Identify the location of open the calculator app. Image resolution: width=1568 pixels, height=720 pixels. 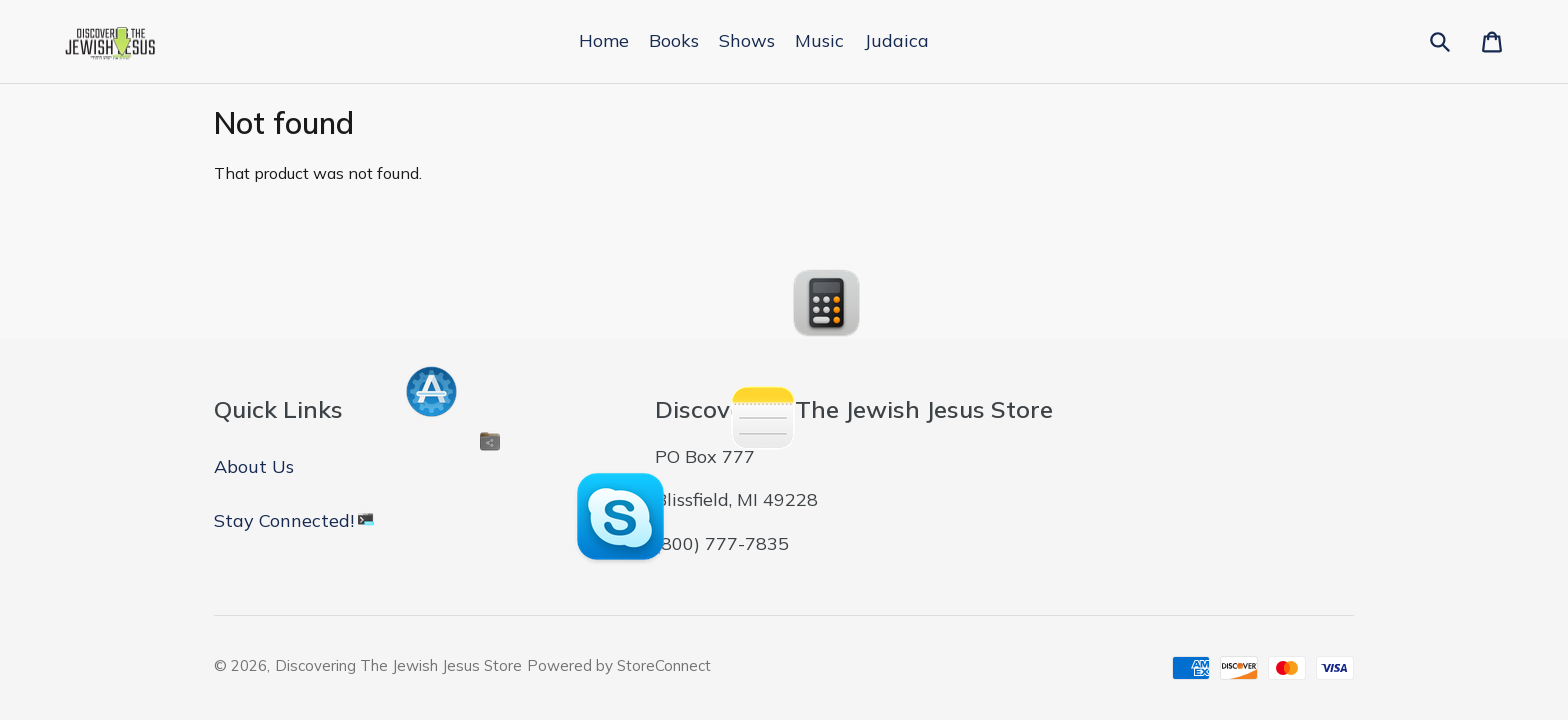
(826, 302).